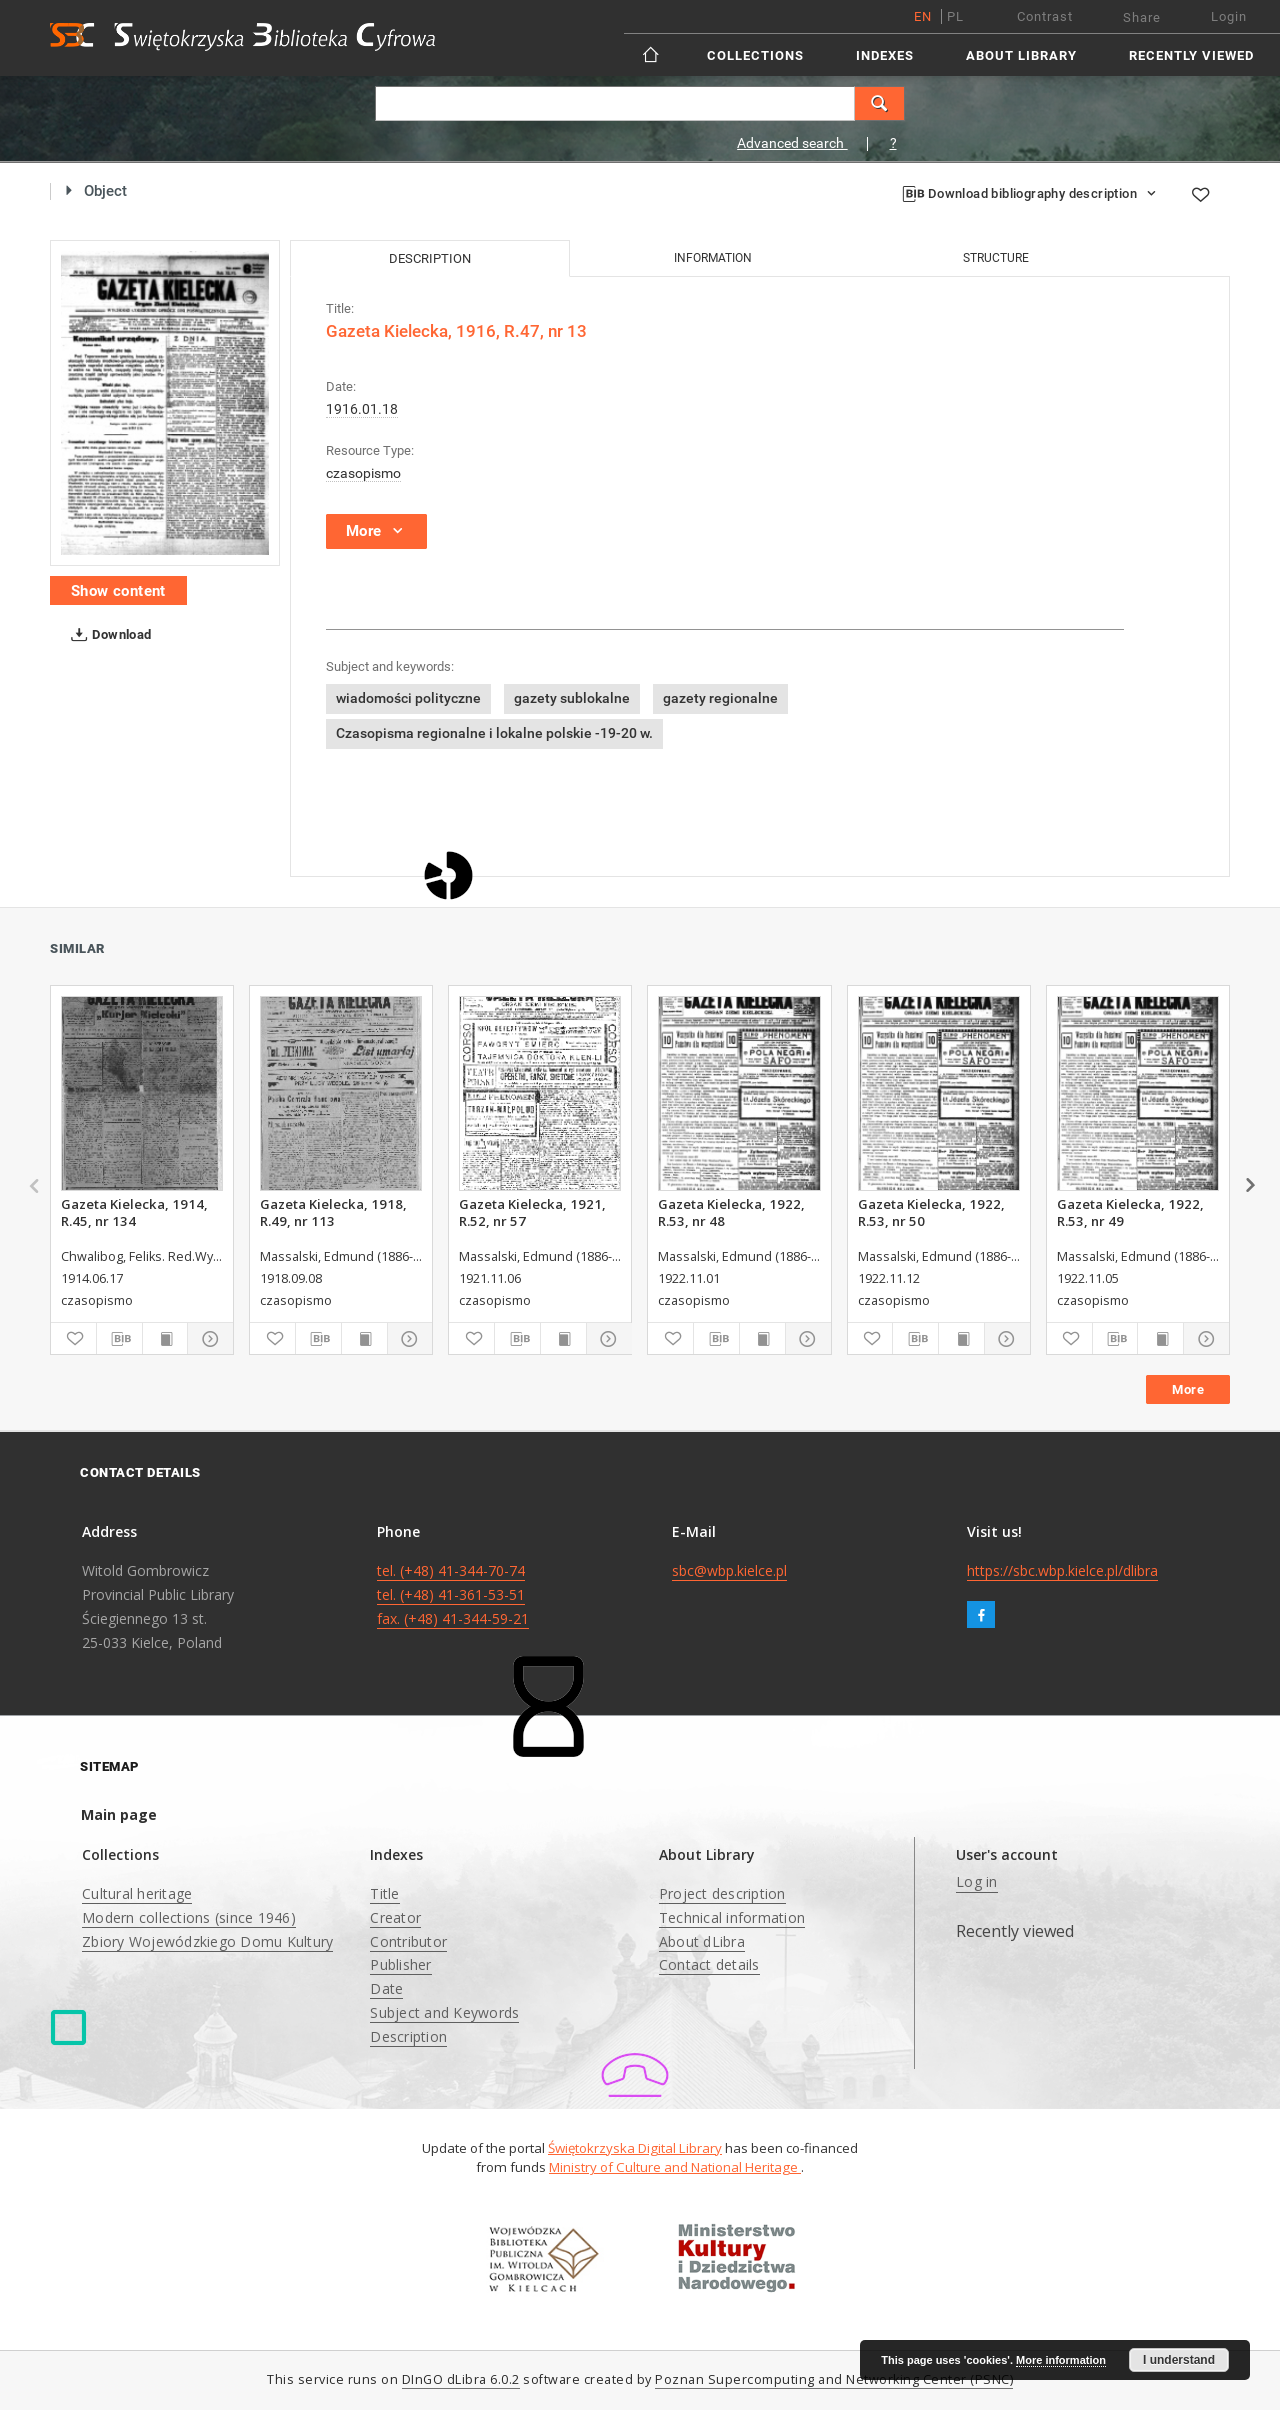 The image size is (1280, 2410). I want to click on end the current call, so click(635, 2075).